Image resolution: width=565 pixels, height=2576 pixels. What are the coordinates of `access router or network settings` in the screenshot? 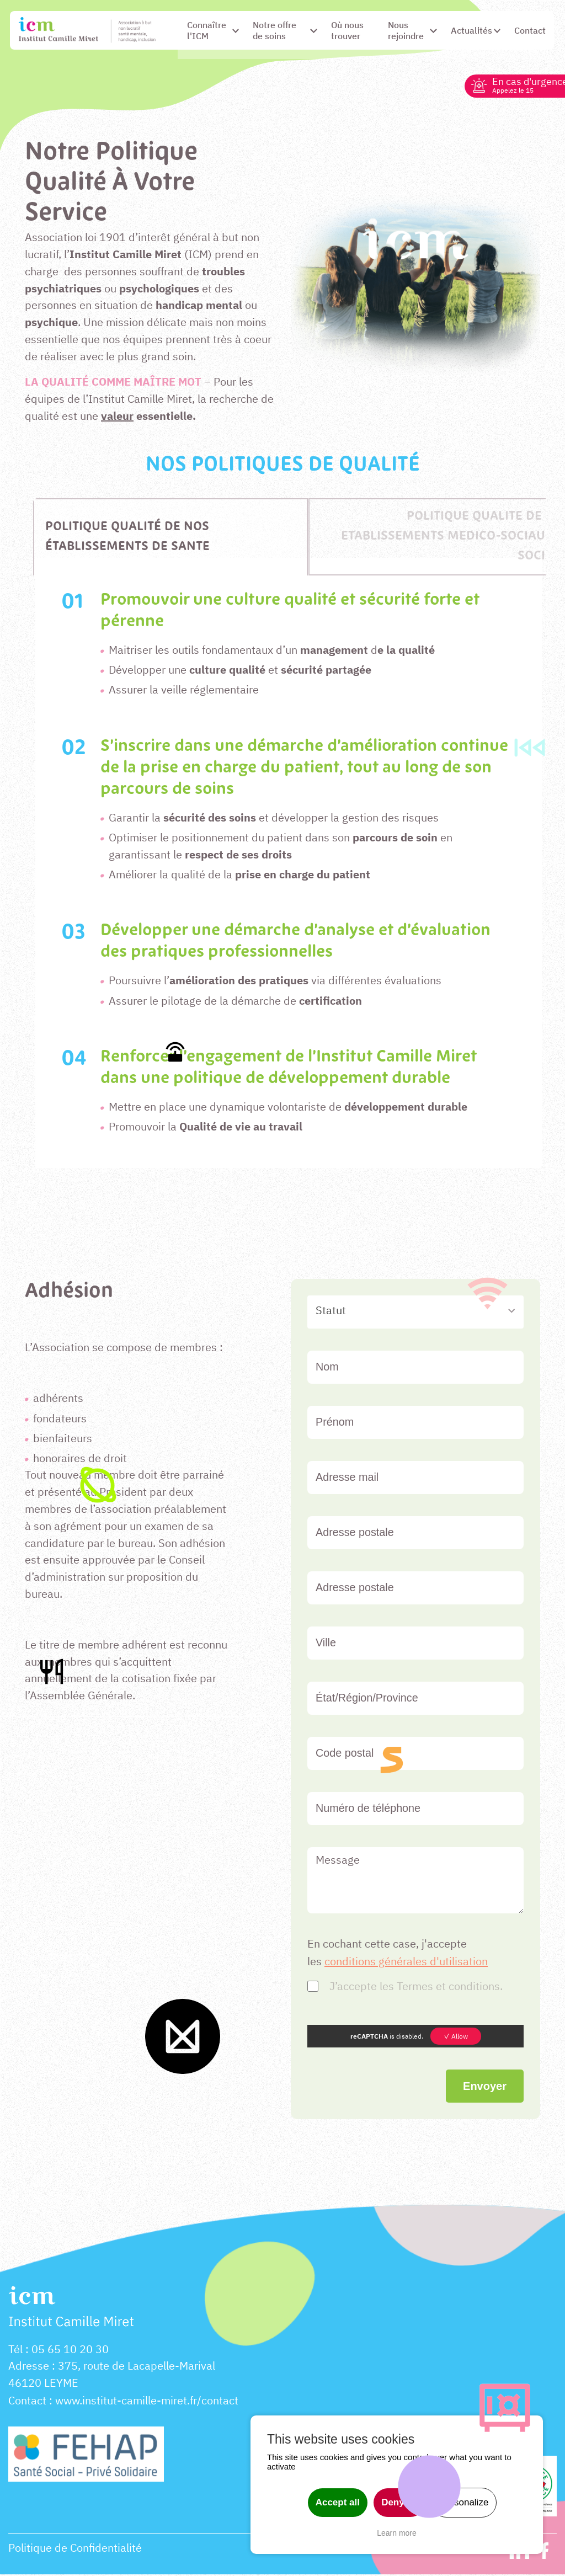 It's located at (175, 1052).